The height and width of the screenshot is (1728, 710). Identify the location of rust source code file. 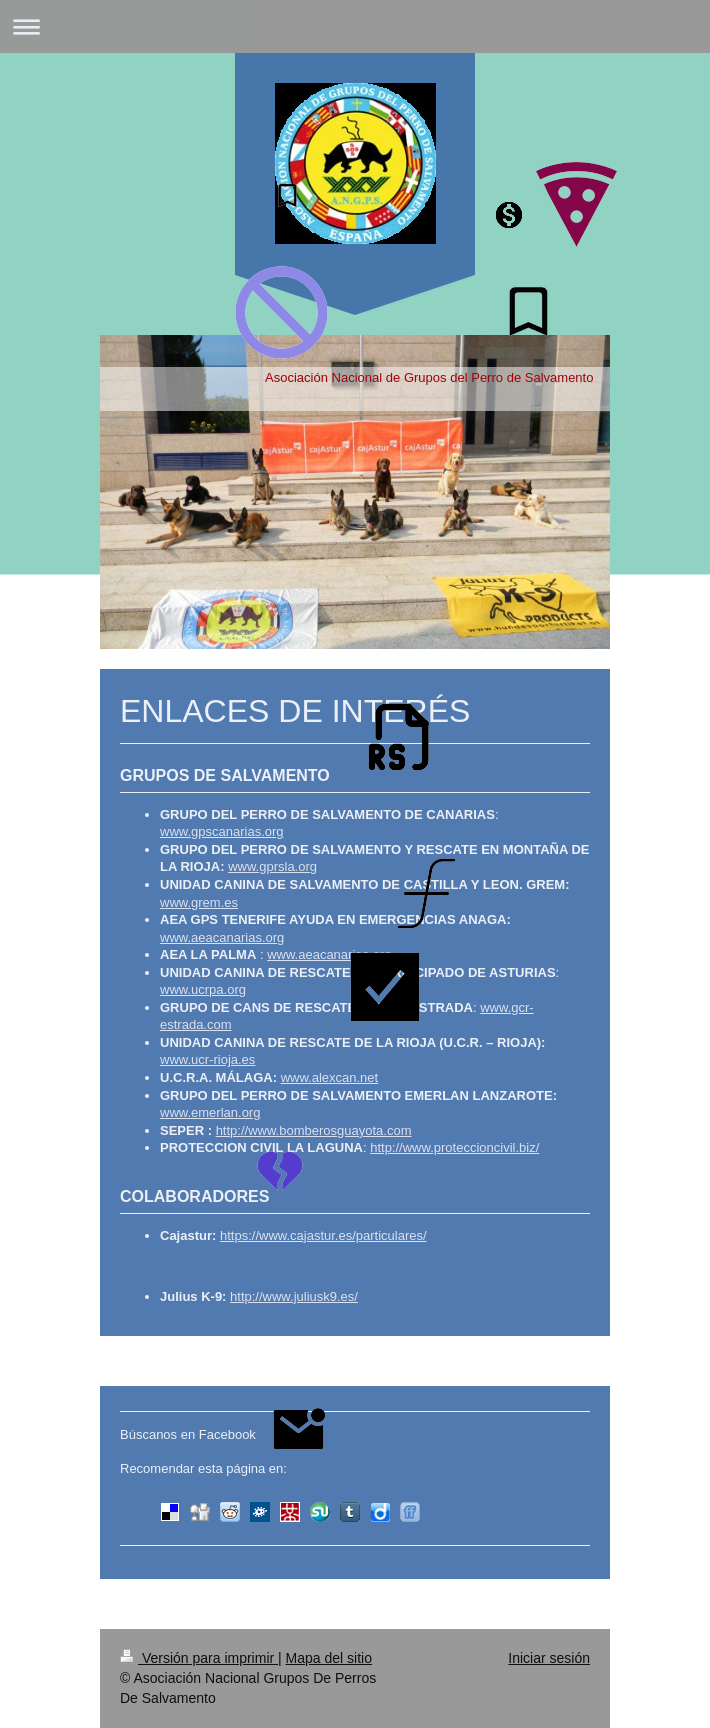
(402, 737).